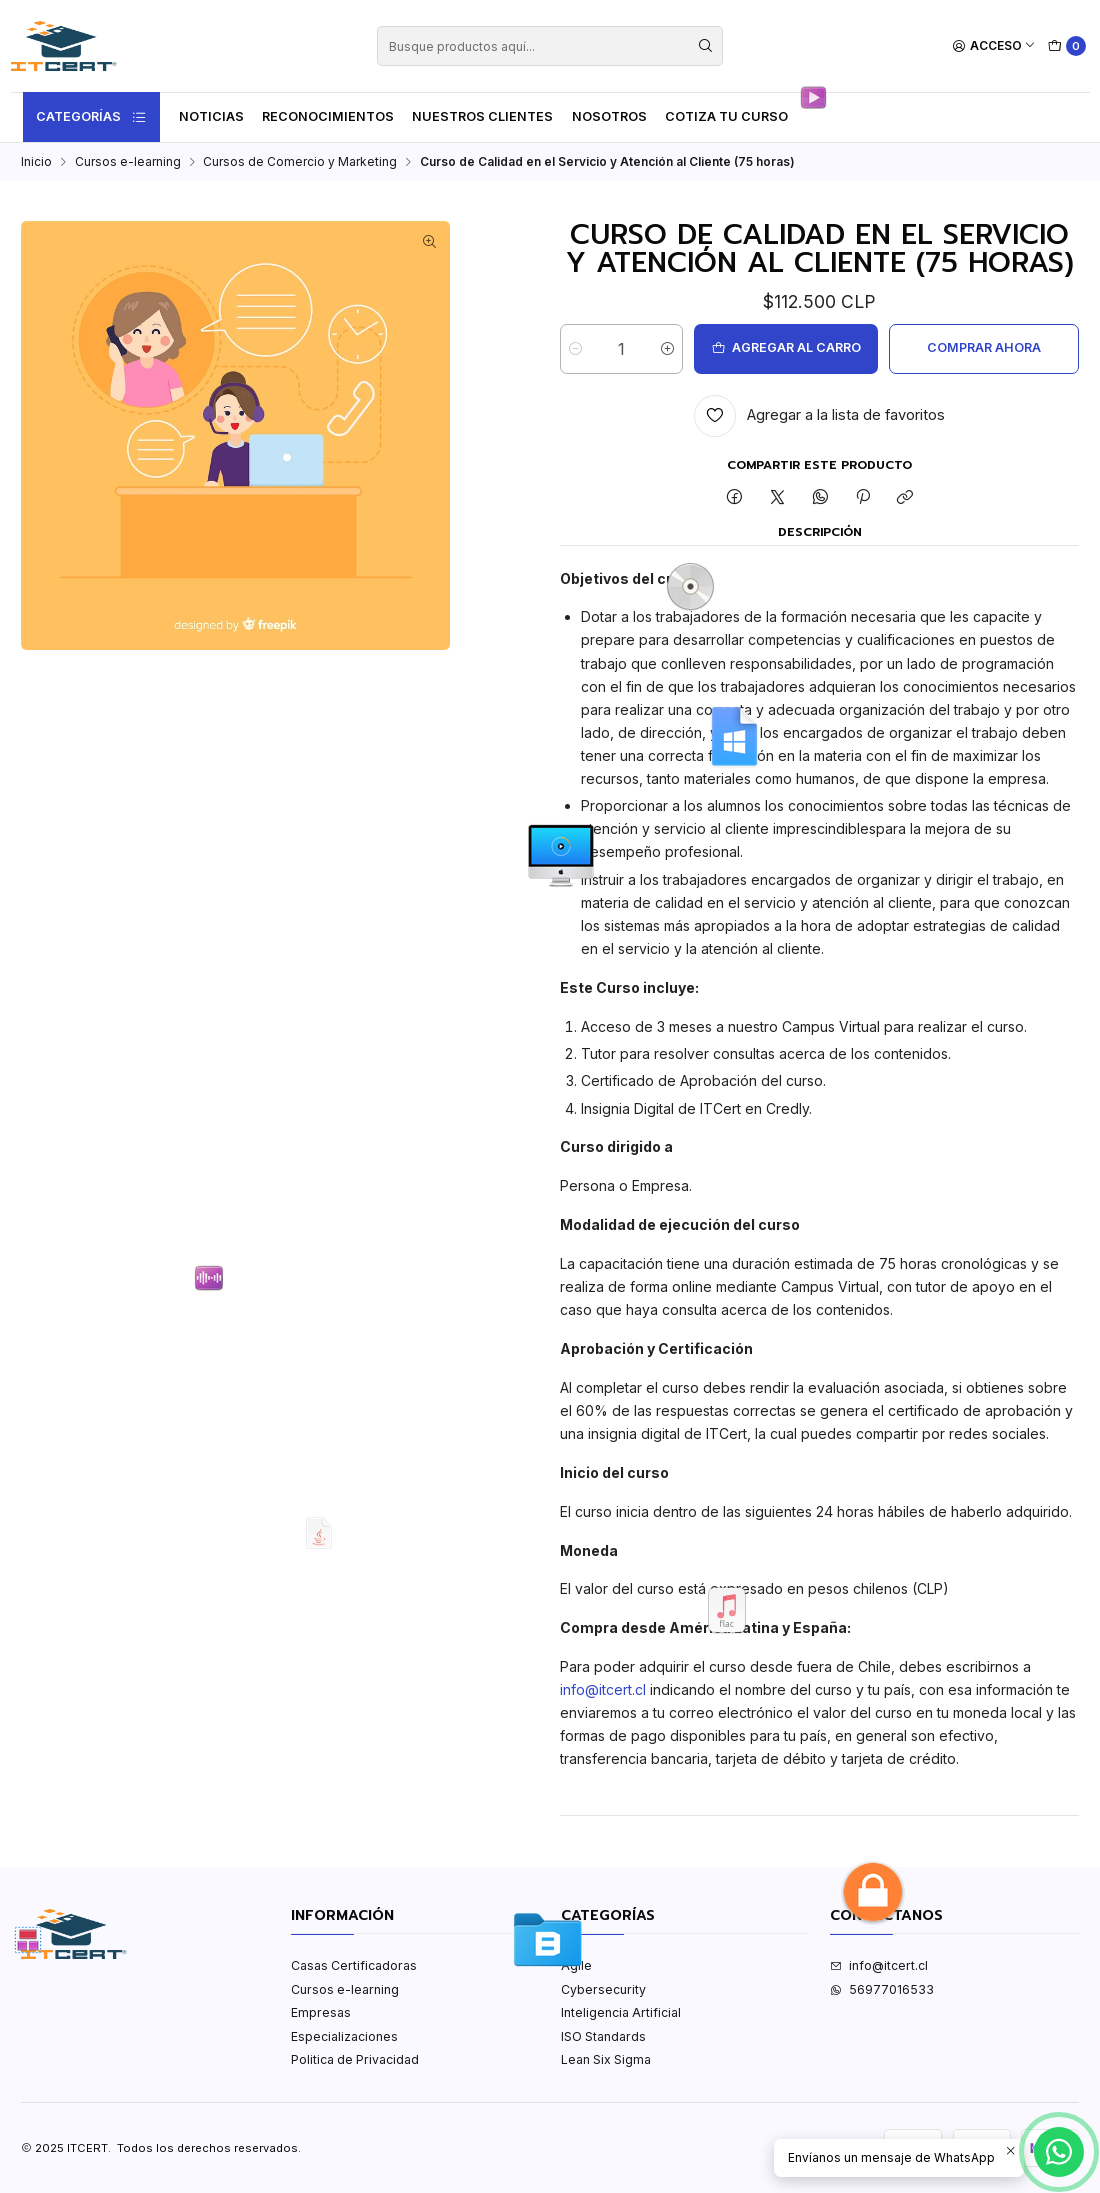 This screenshot has height=2193, width=1100. I want to click on a windows executable file (.exe), so click(734, 737).